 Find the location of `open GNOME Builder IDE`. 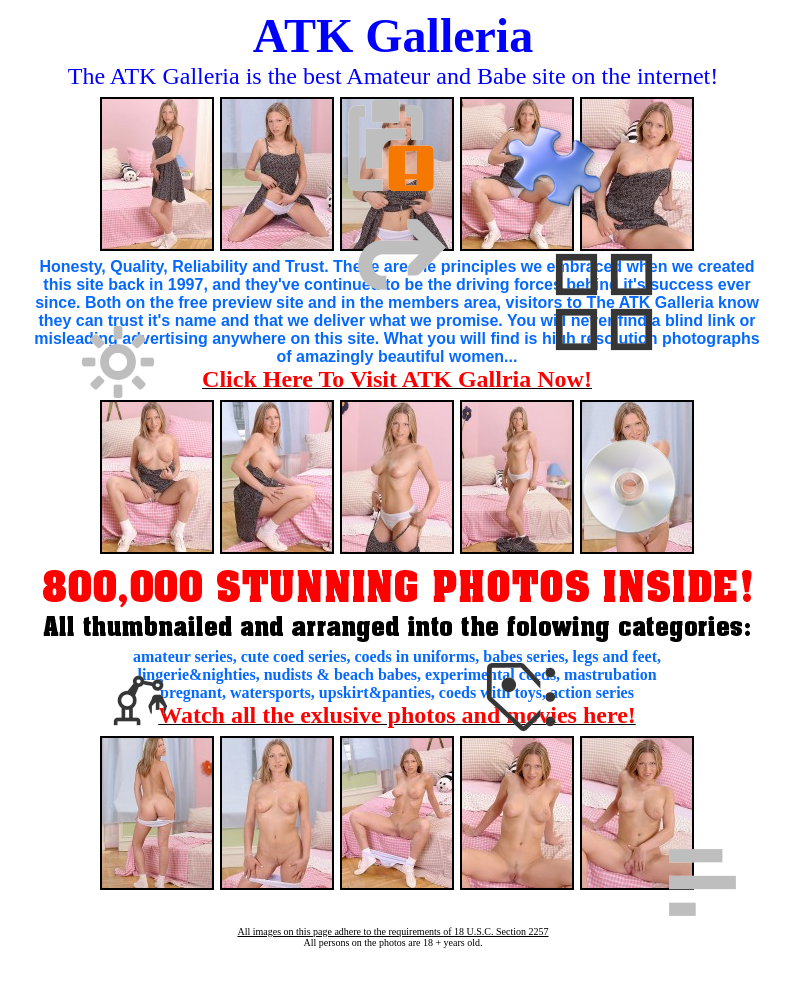

open GNOME Builder IDE is located at coordinates (140, 698).